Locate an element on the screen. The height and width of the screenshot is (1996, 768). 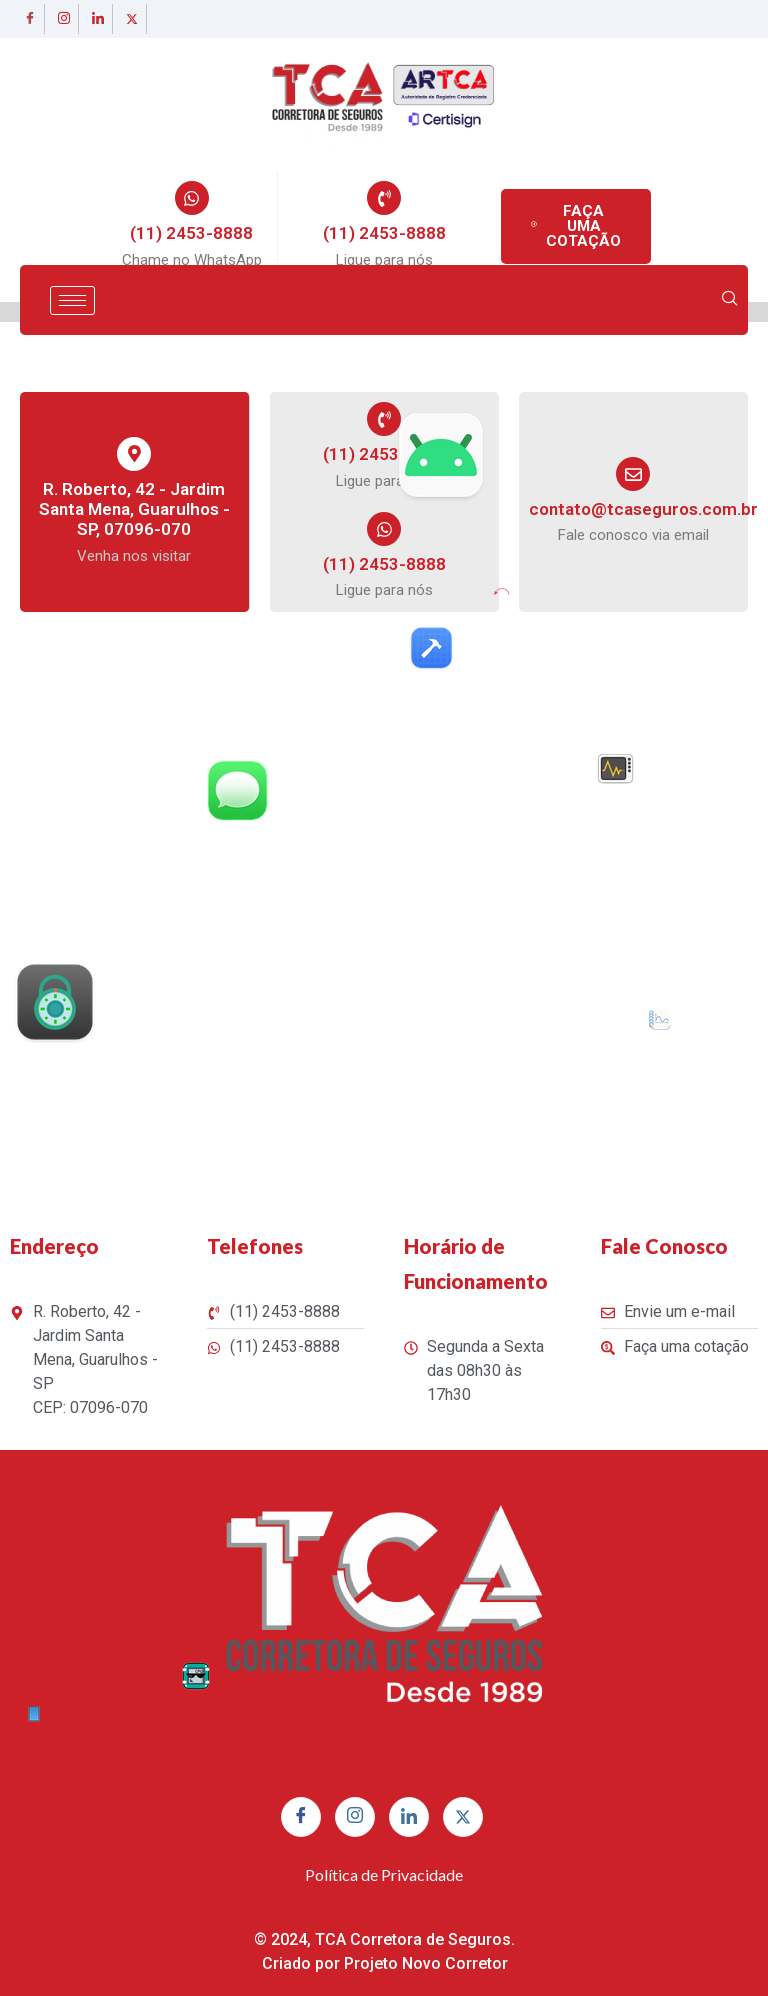
open keysmith authenticator app is located at coordinates (55, 1002).